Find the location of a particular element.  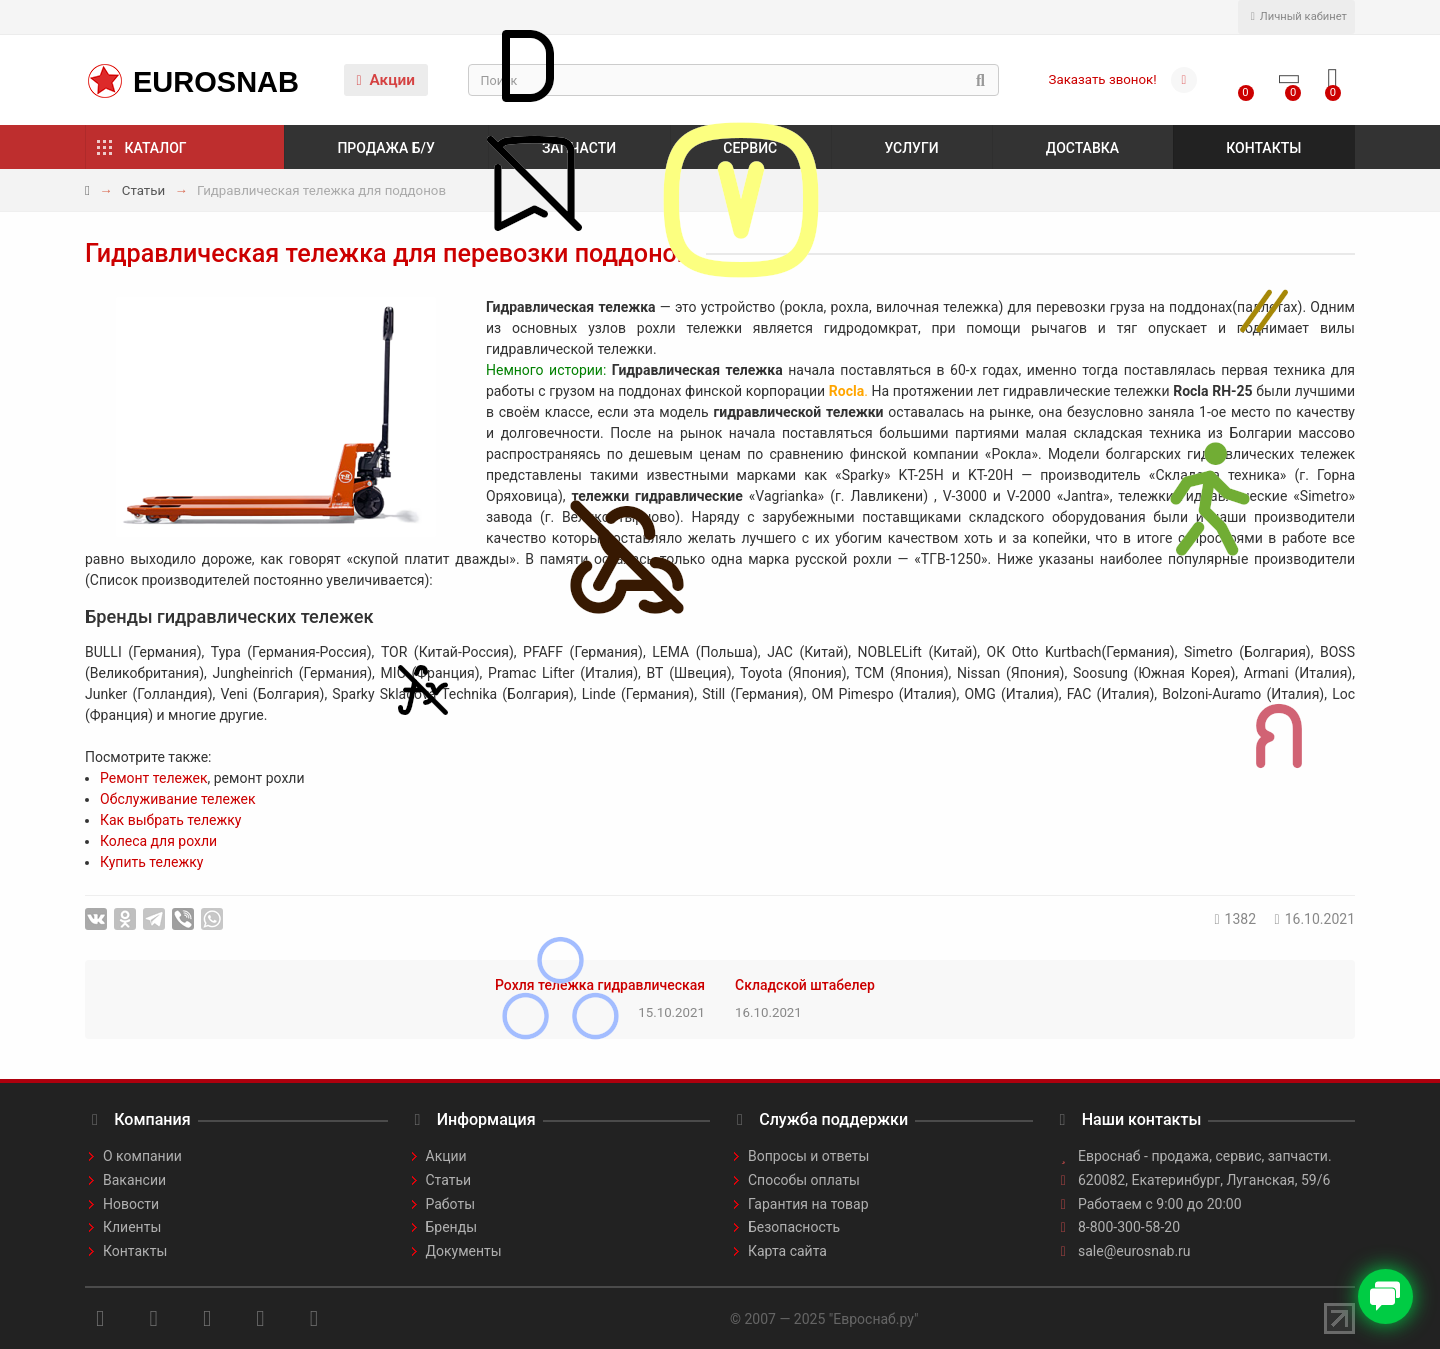

represents the letter D in alphabetical navigation is located at coordinates (526, 66).